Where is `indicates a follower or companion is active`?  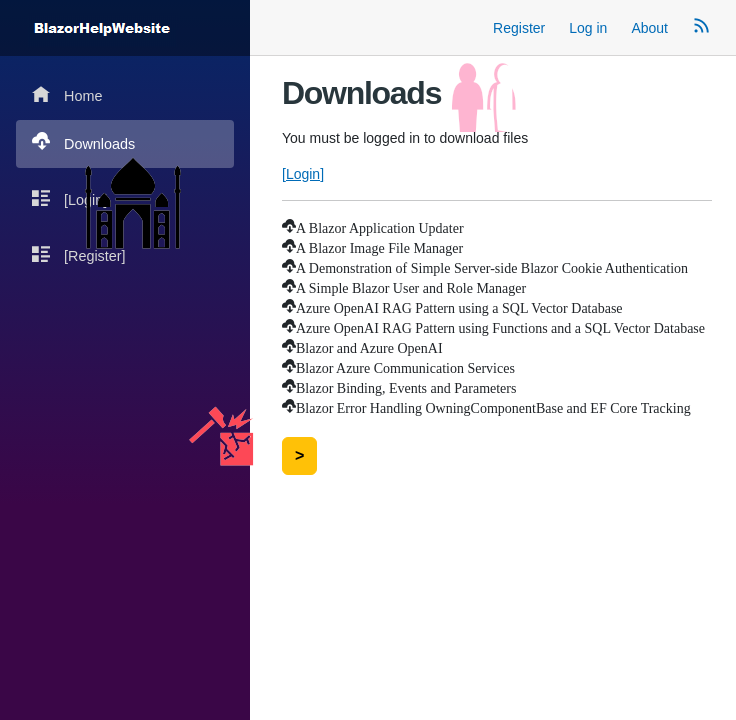
indicates a follower or companion is active is located at coordinates (485, 97).